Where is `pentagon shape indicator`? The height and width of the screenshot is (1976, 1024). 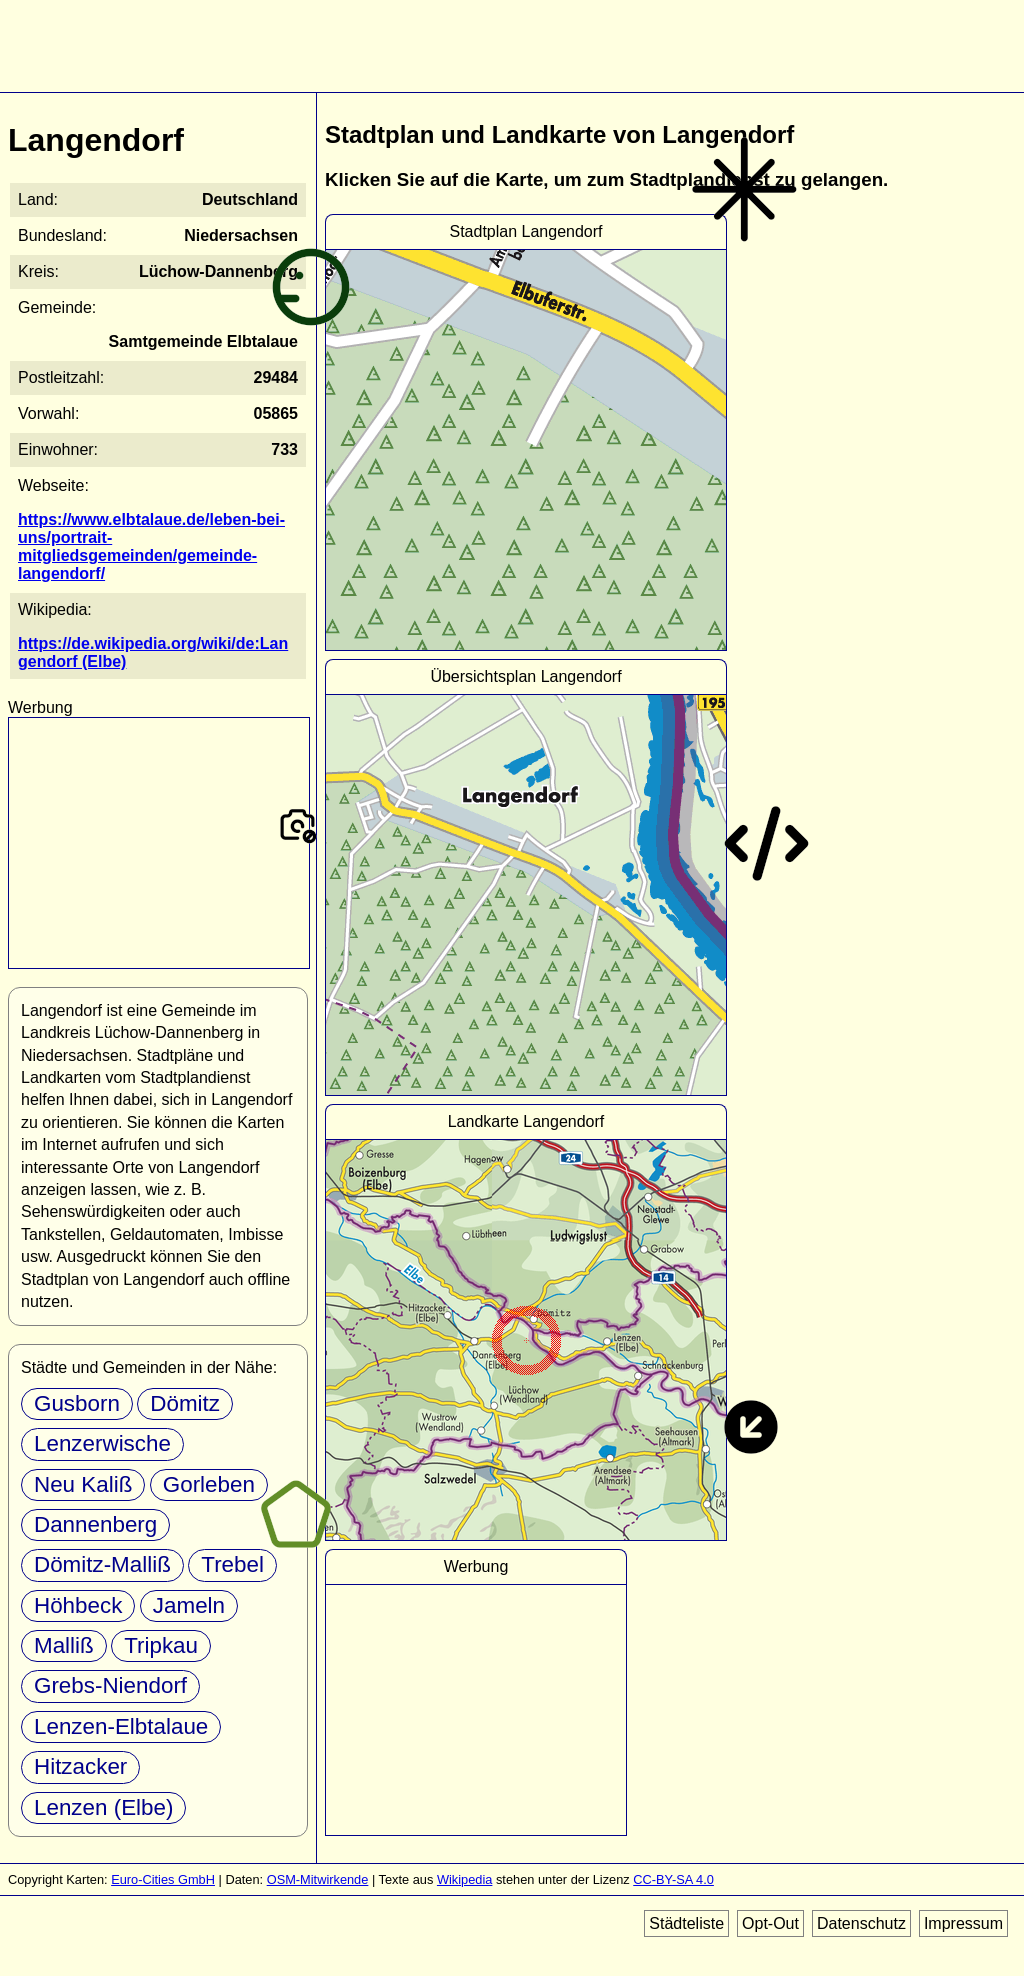
pentagon shape indicator is located at coordinates (296, 1516).